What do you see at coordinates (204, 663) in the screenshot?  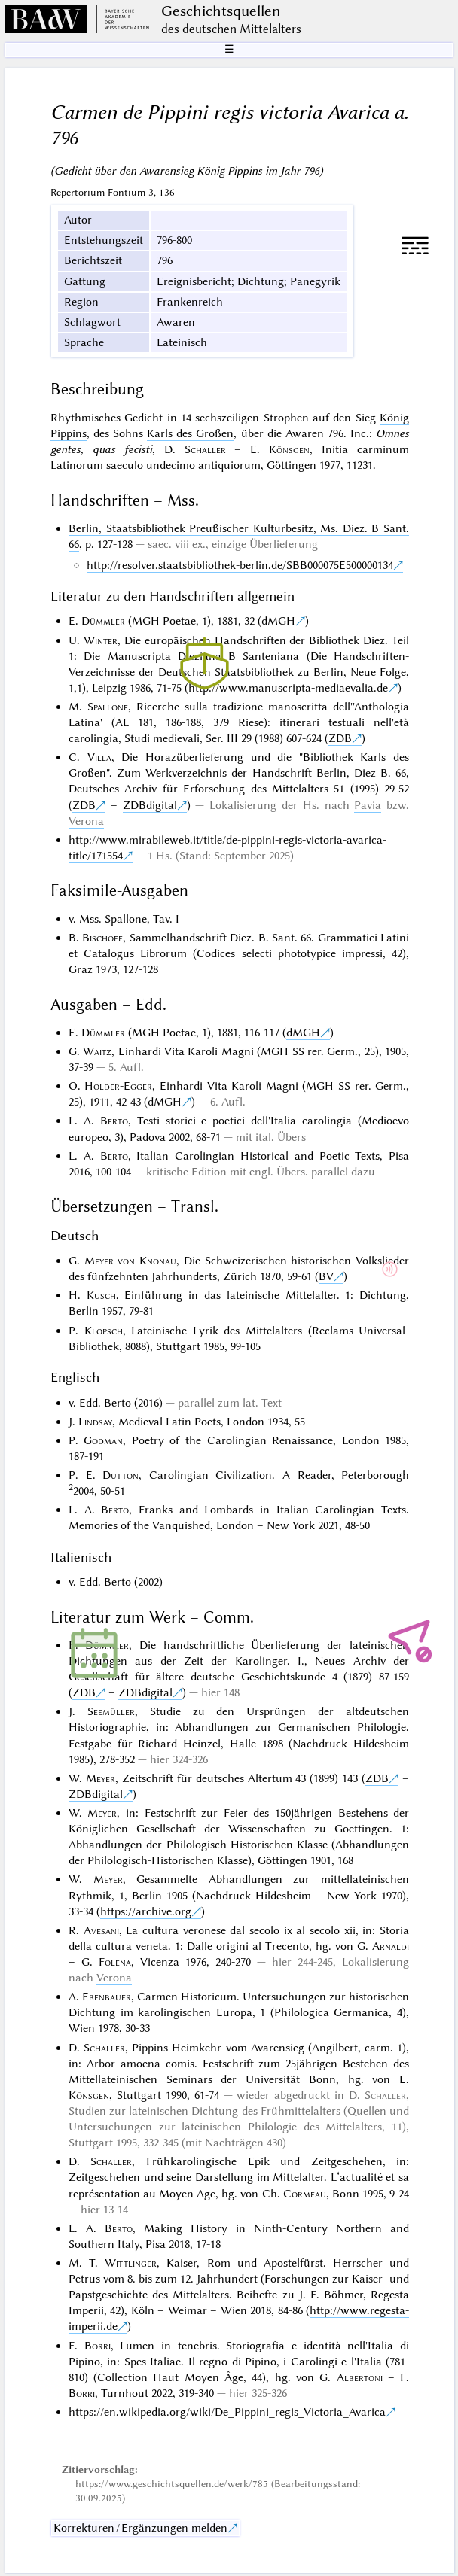 I see `access boat or marine transportation options` at bounding box center [204, 663].